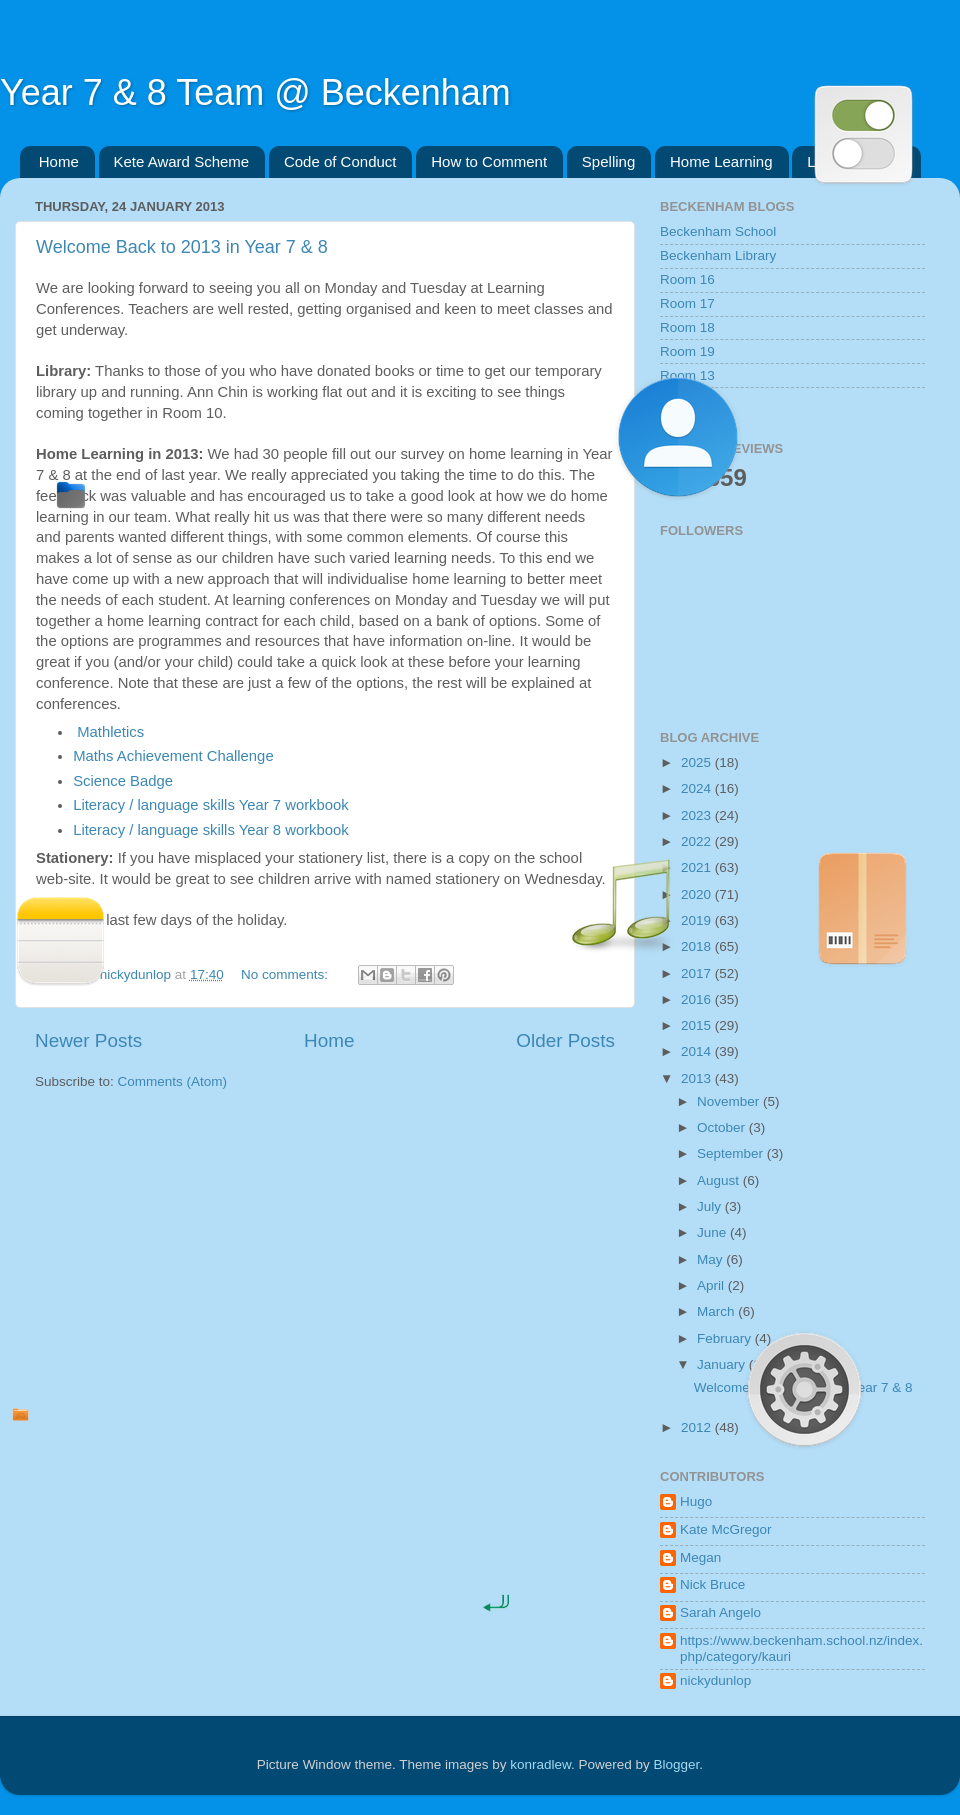 The height and width of the screenshot is (1815, 960). I want to click on open desktop preferences or settings, so click(863, 134).